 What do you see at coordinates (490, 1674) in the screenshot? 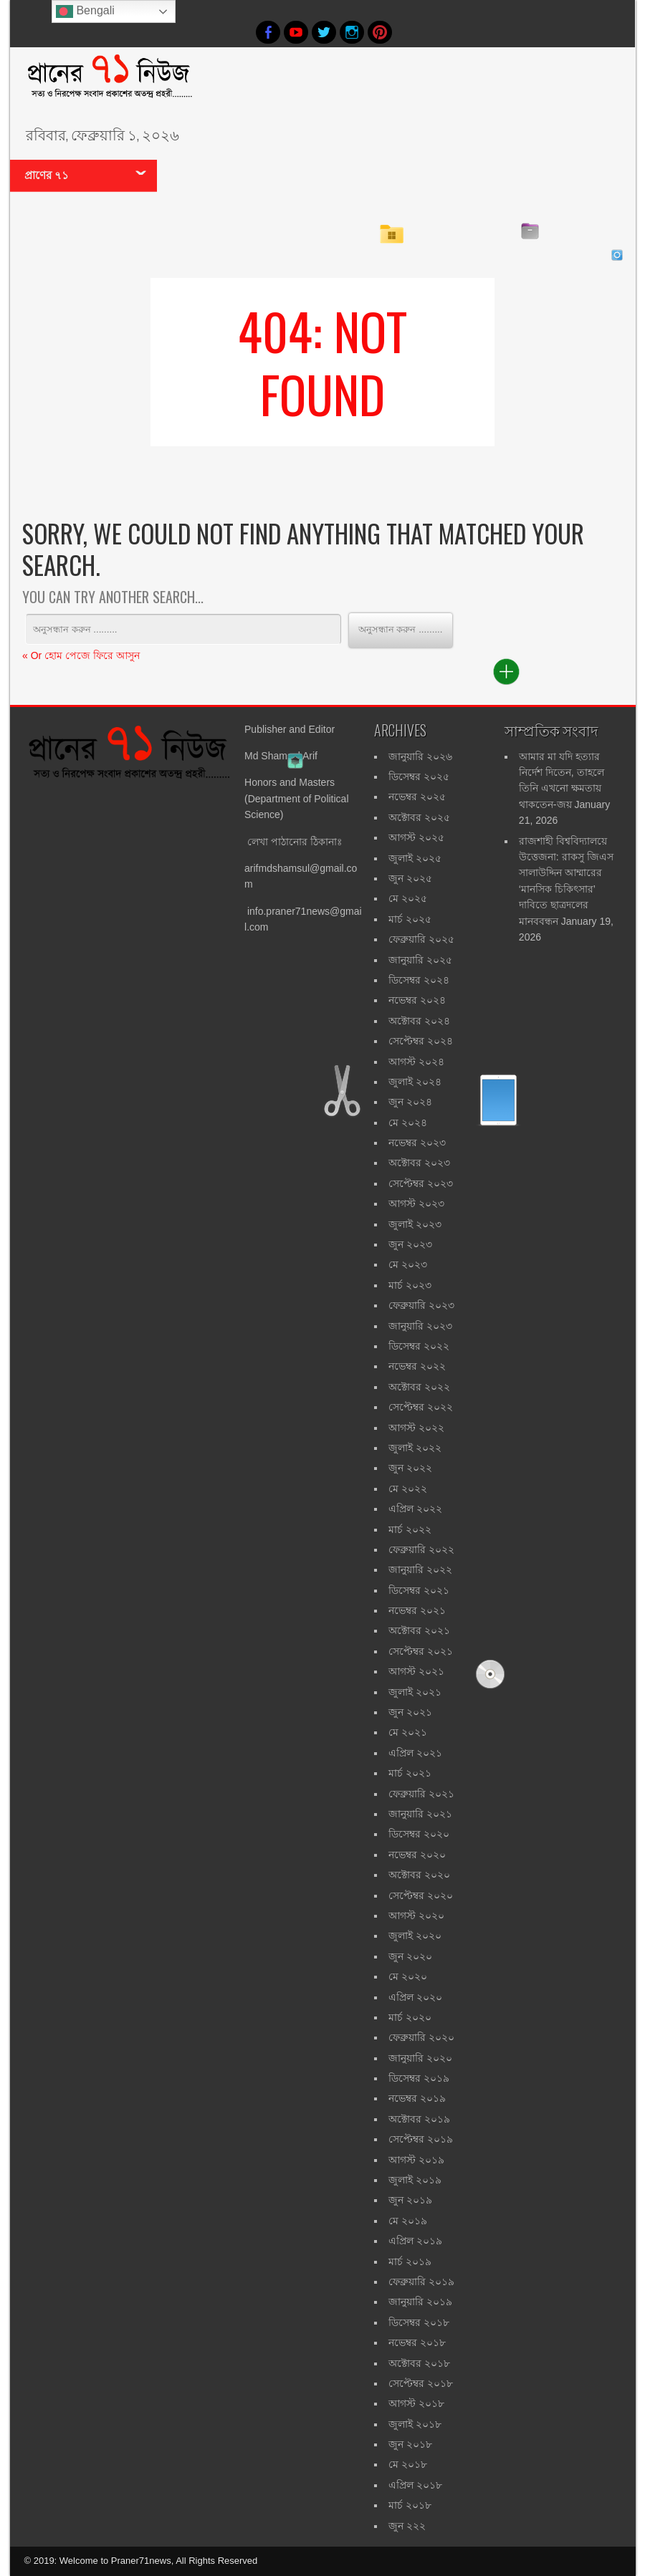
I see `indicates a DVD or optical disc drive` at bounding box center [490, 1674].